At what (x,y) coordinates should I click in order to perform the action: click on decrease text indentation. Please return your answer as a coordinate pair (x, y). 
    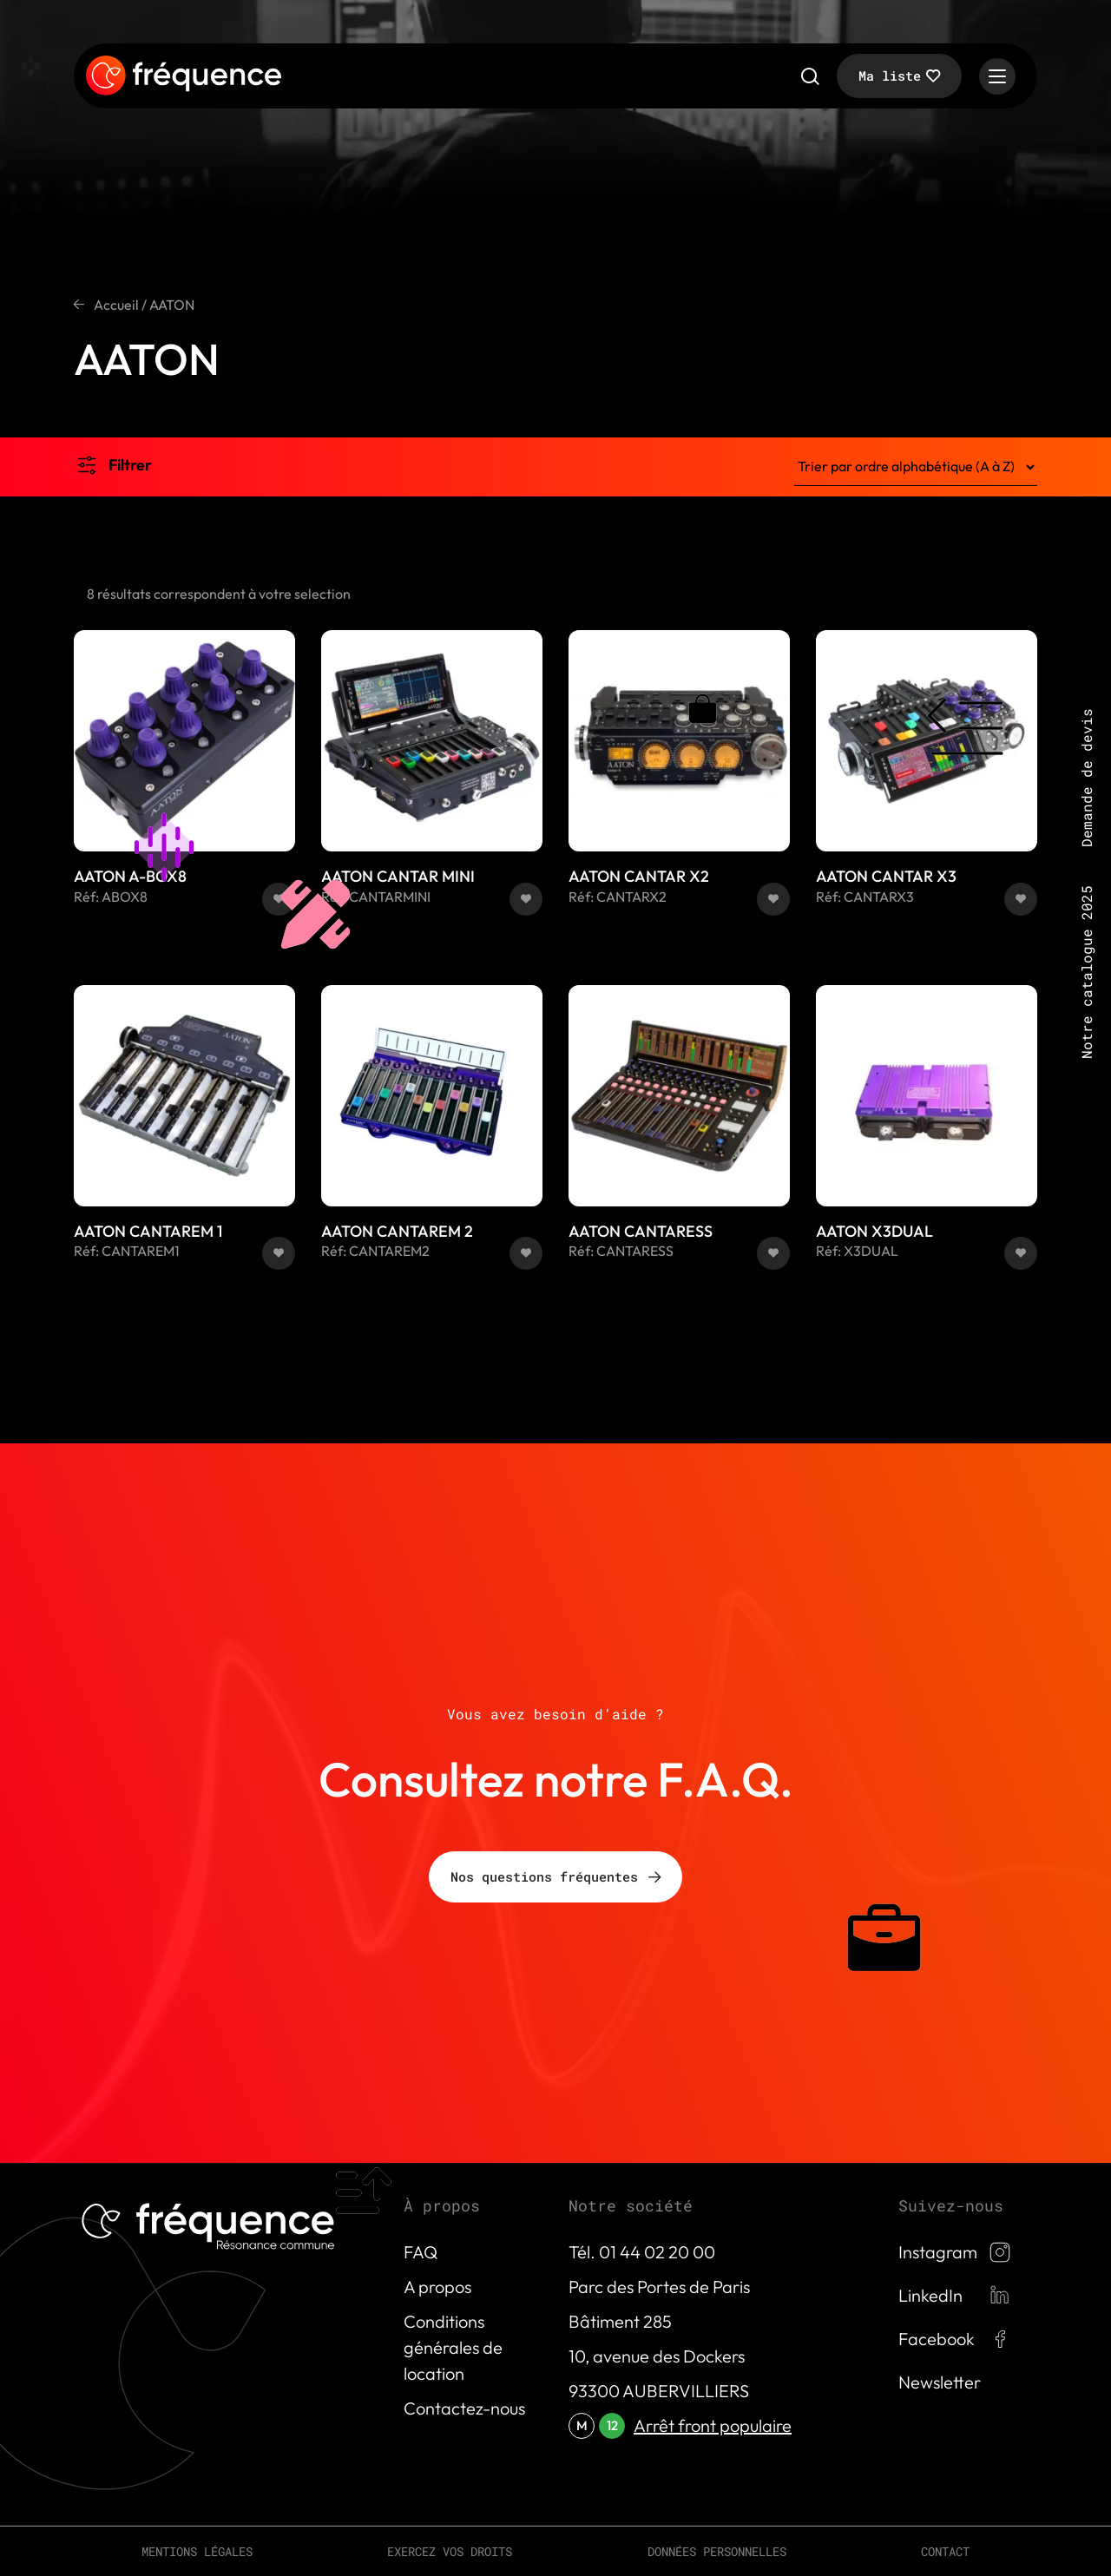
    Looking at the image, I should click on (967, 728).